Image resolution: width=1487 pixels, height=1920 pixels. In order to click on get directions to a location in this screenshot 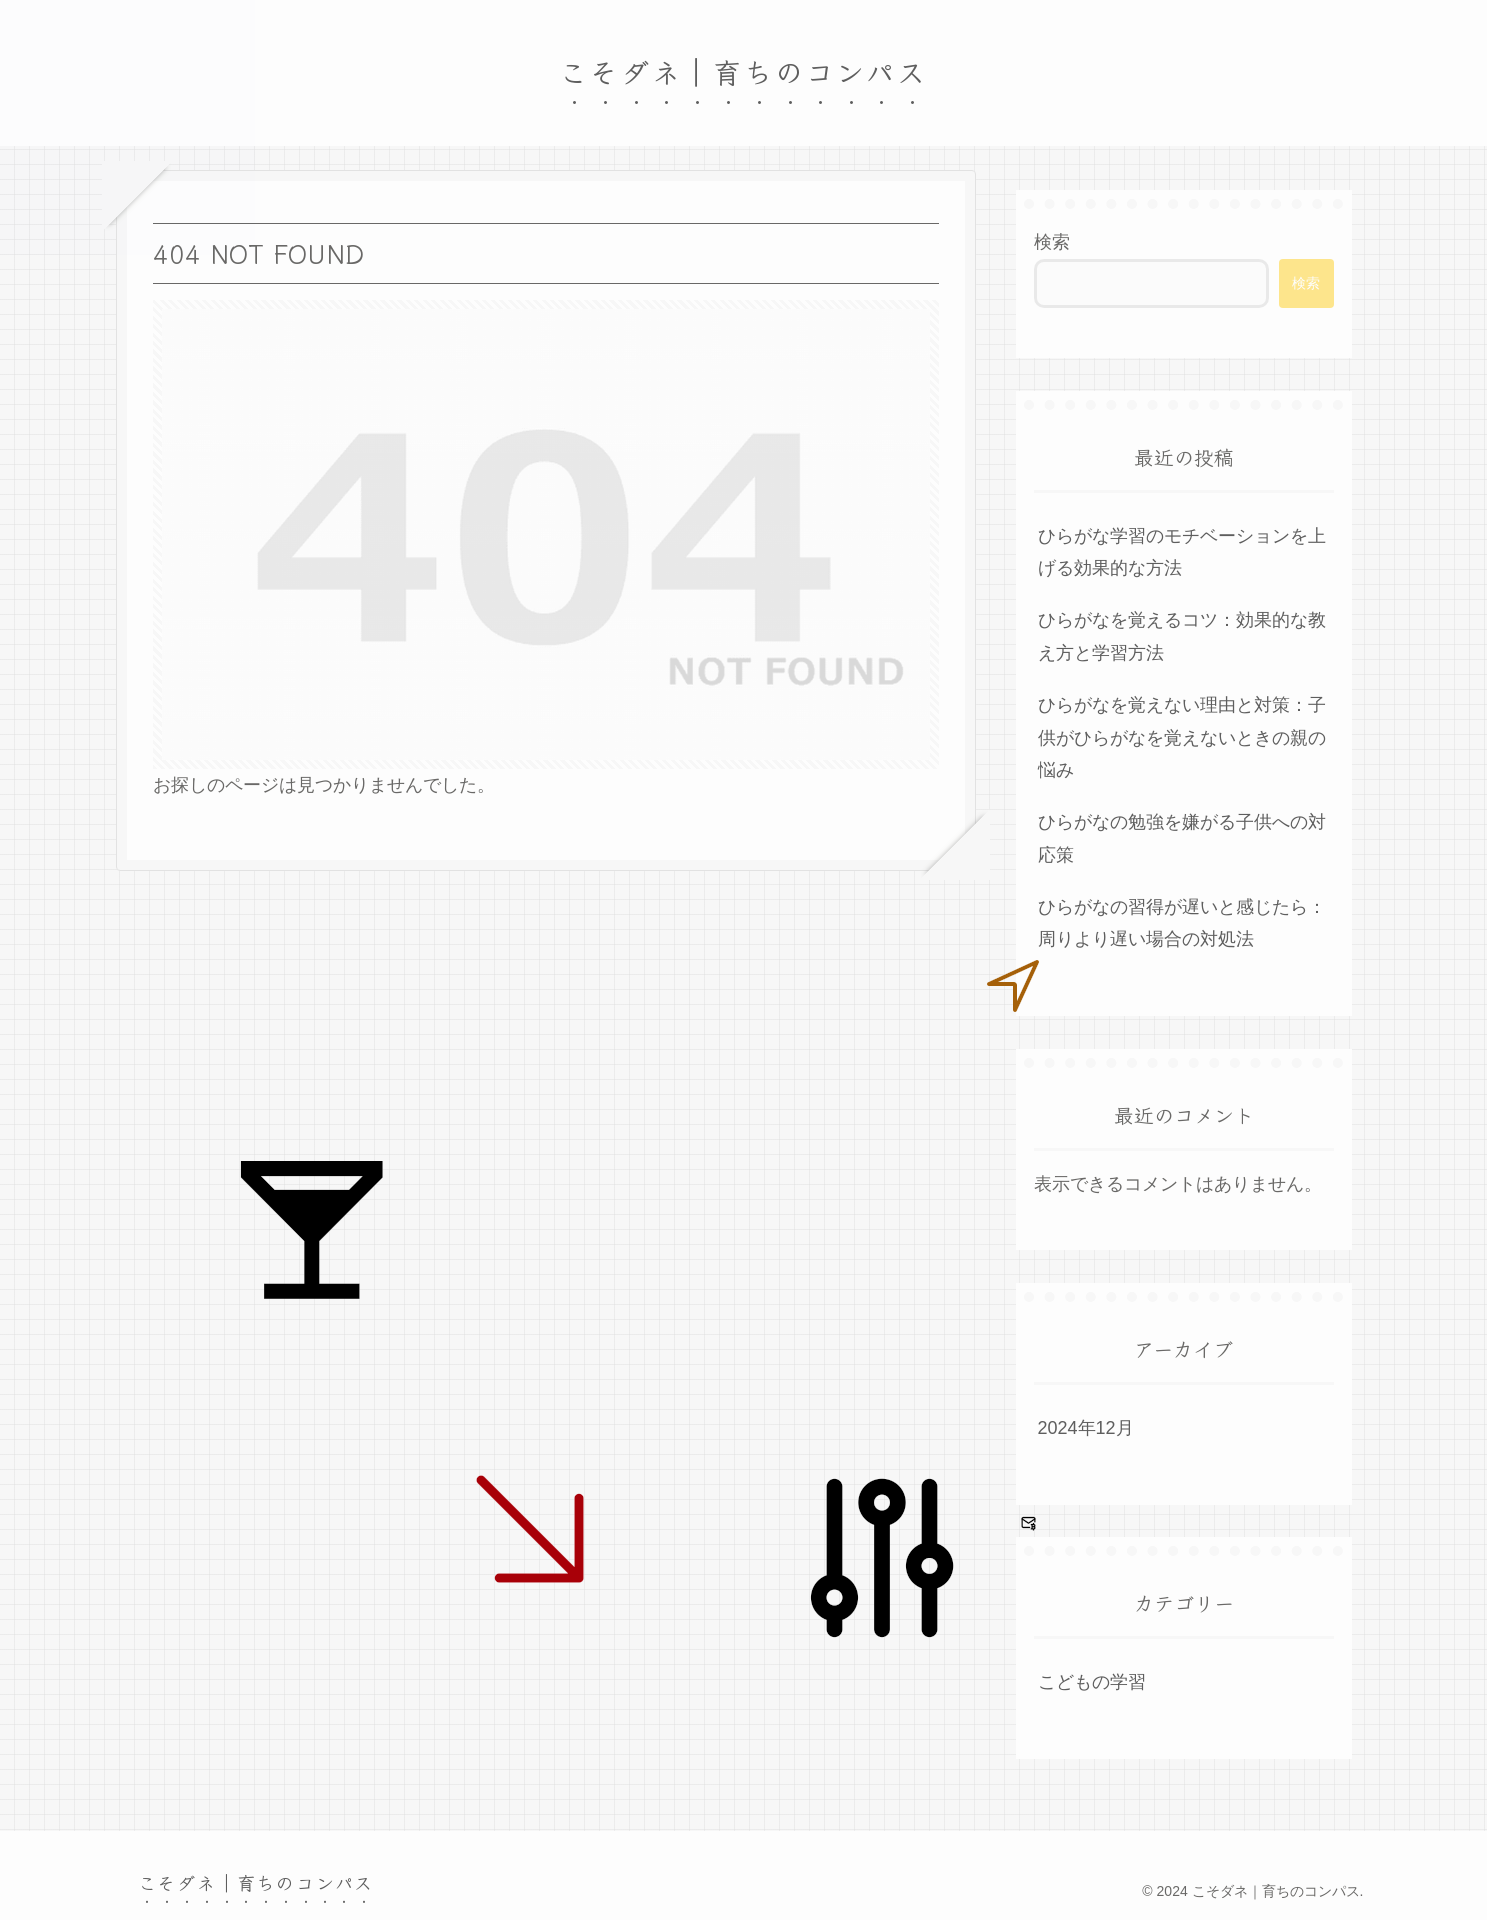, I will do `click(1013, 986)`.